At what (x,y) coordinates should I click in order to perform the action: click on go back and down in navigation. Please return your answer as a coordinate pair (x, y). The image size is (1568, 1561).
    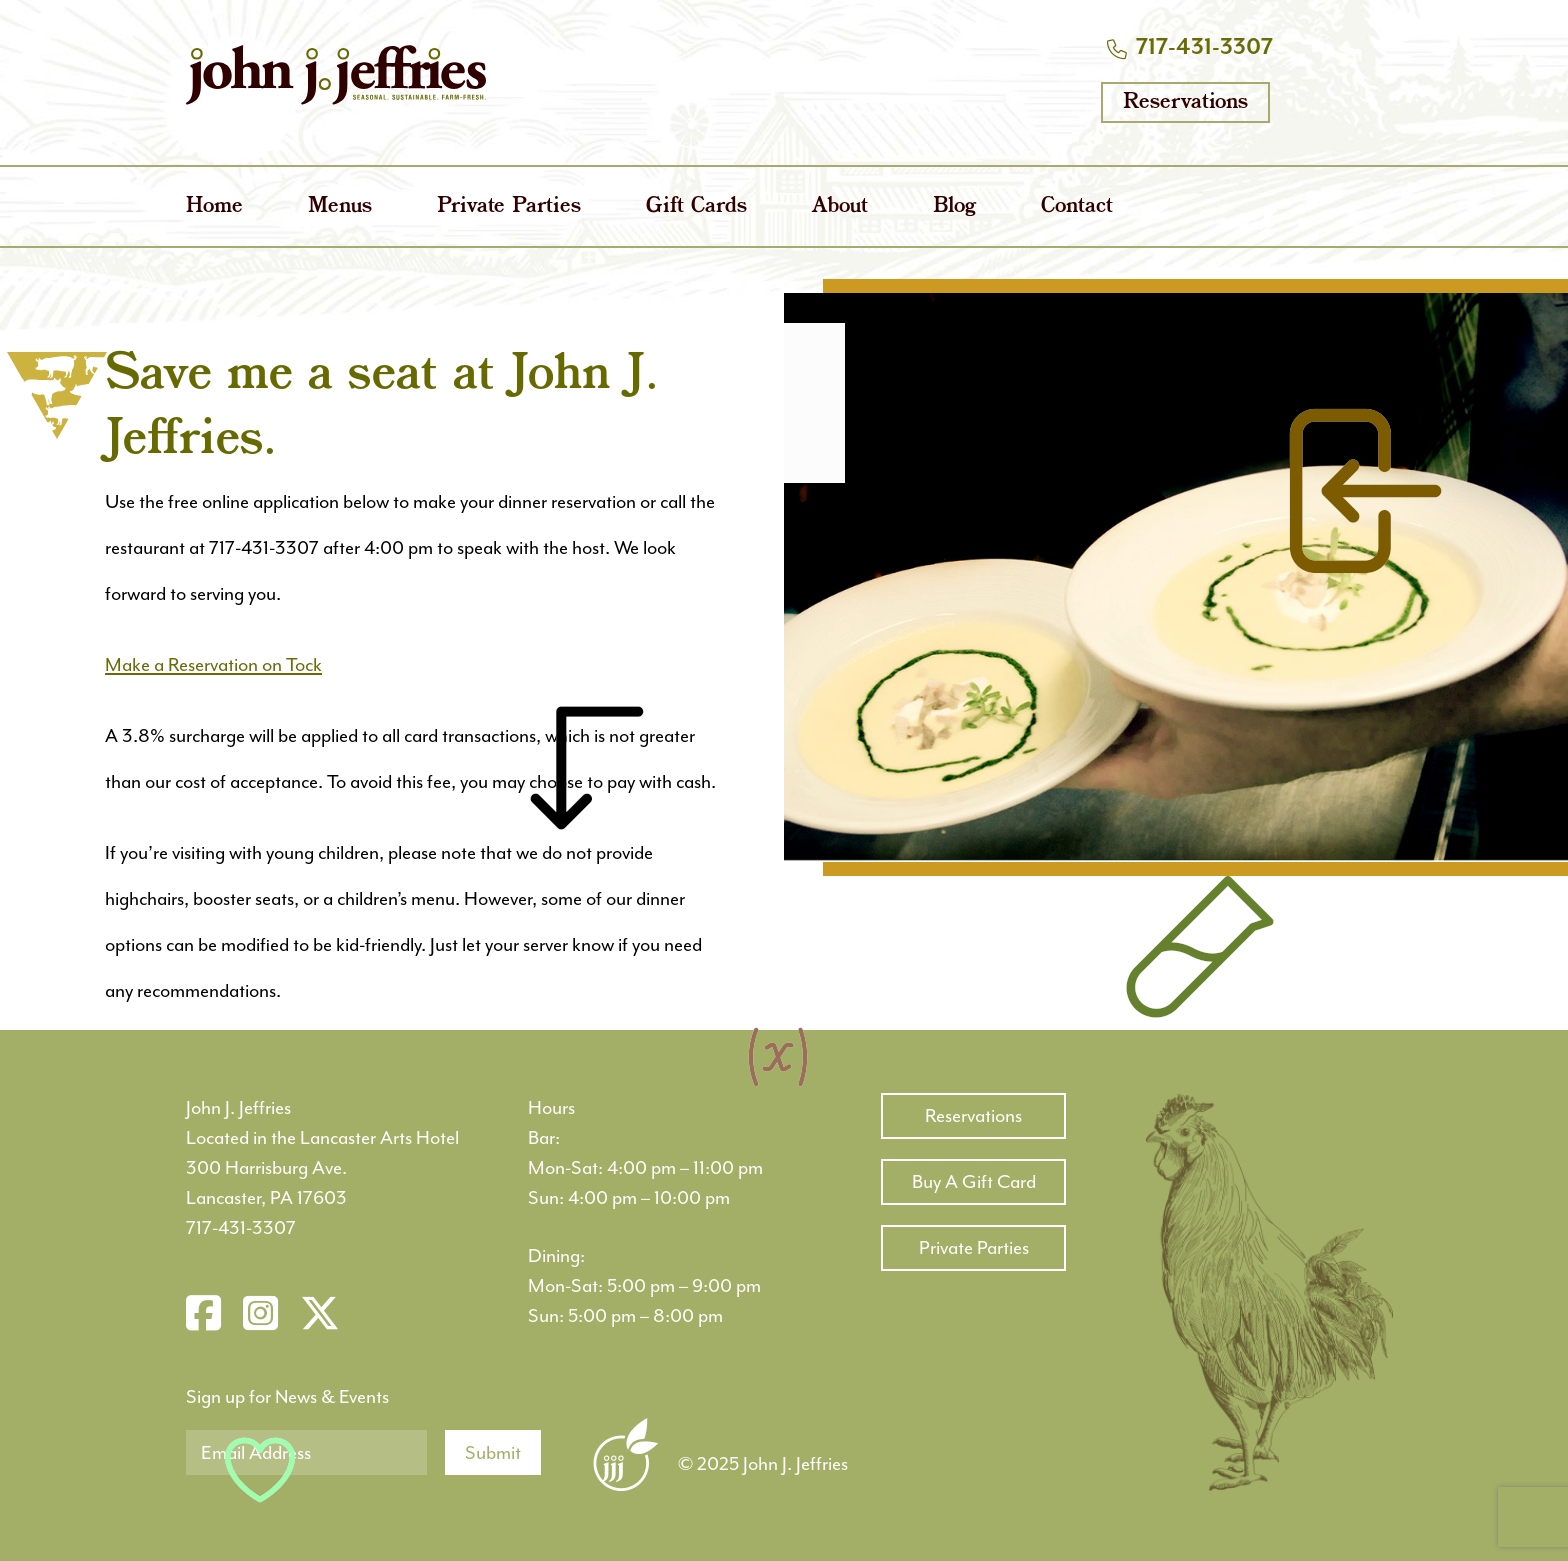
    Looking at the image, I should click on (587, 768).